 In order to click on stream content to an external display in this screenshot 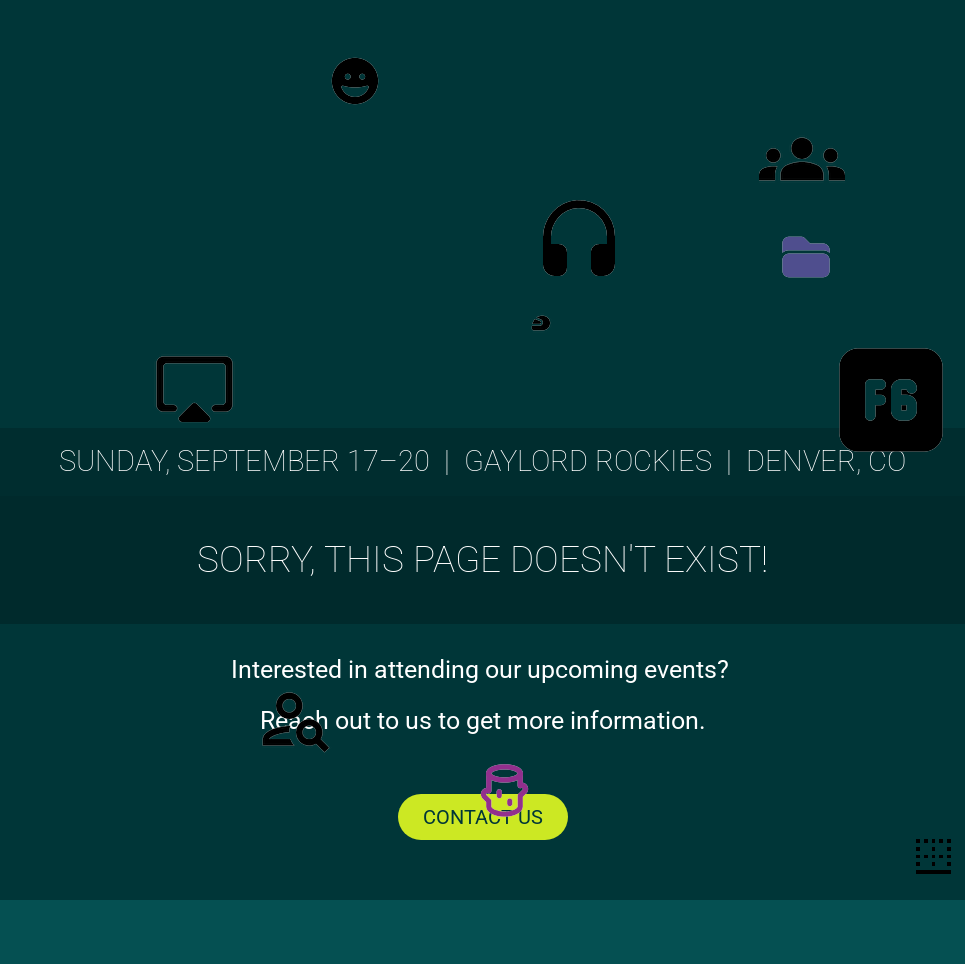, I will do `click(194, 387)`.